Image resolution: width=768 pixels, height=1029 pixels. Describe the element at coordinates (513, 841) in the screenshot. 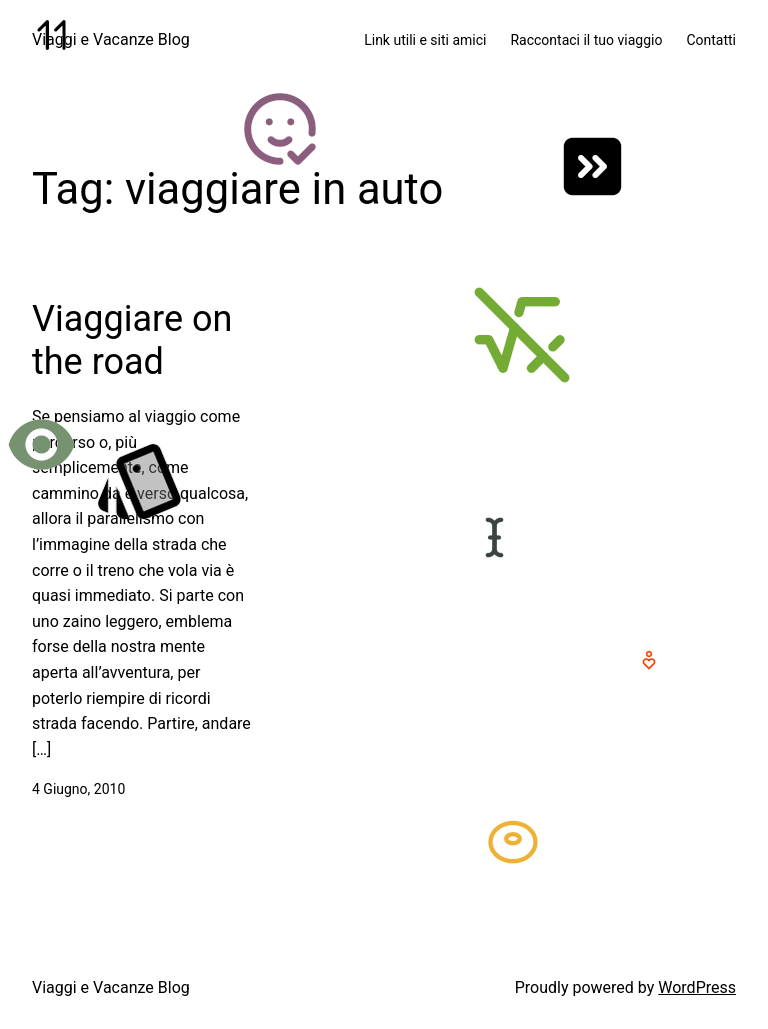

I see `select a 3D torus shape in modeling software` at that location.